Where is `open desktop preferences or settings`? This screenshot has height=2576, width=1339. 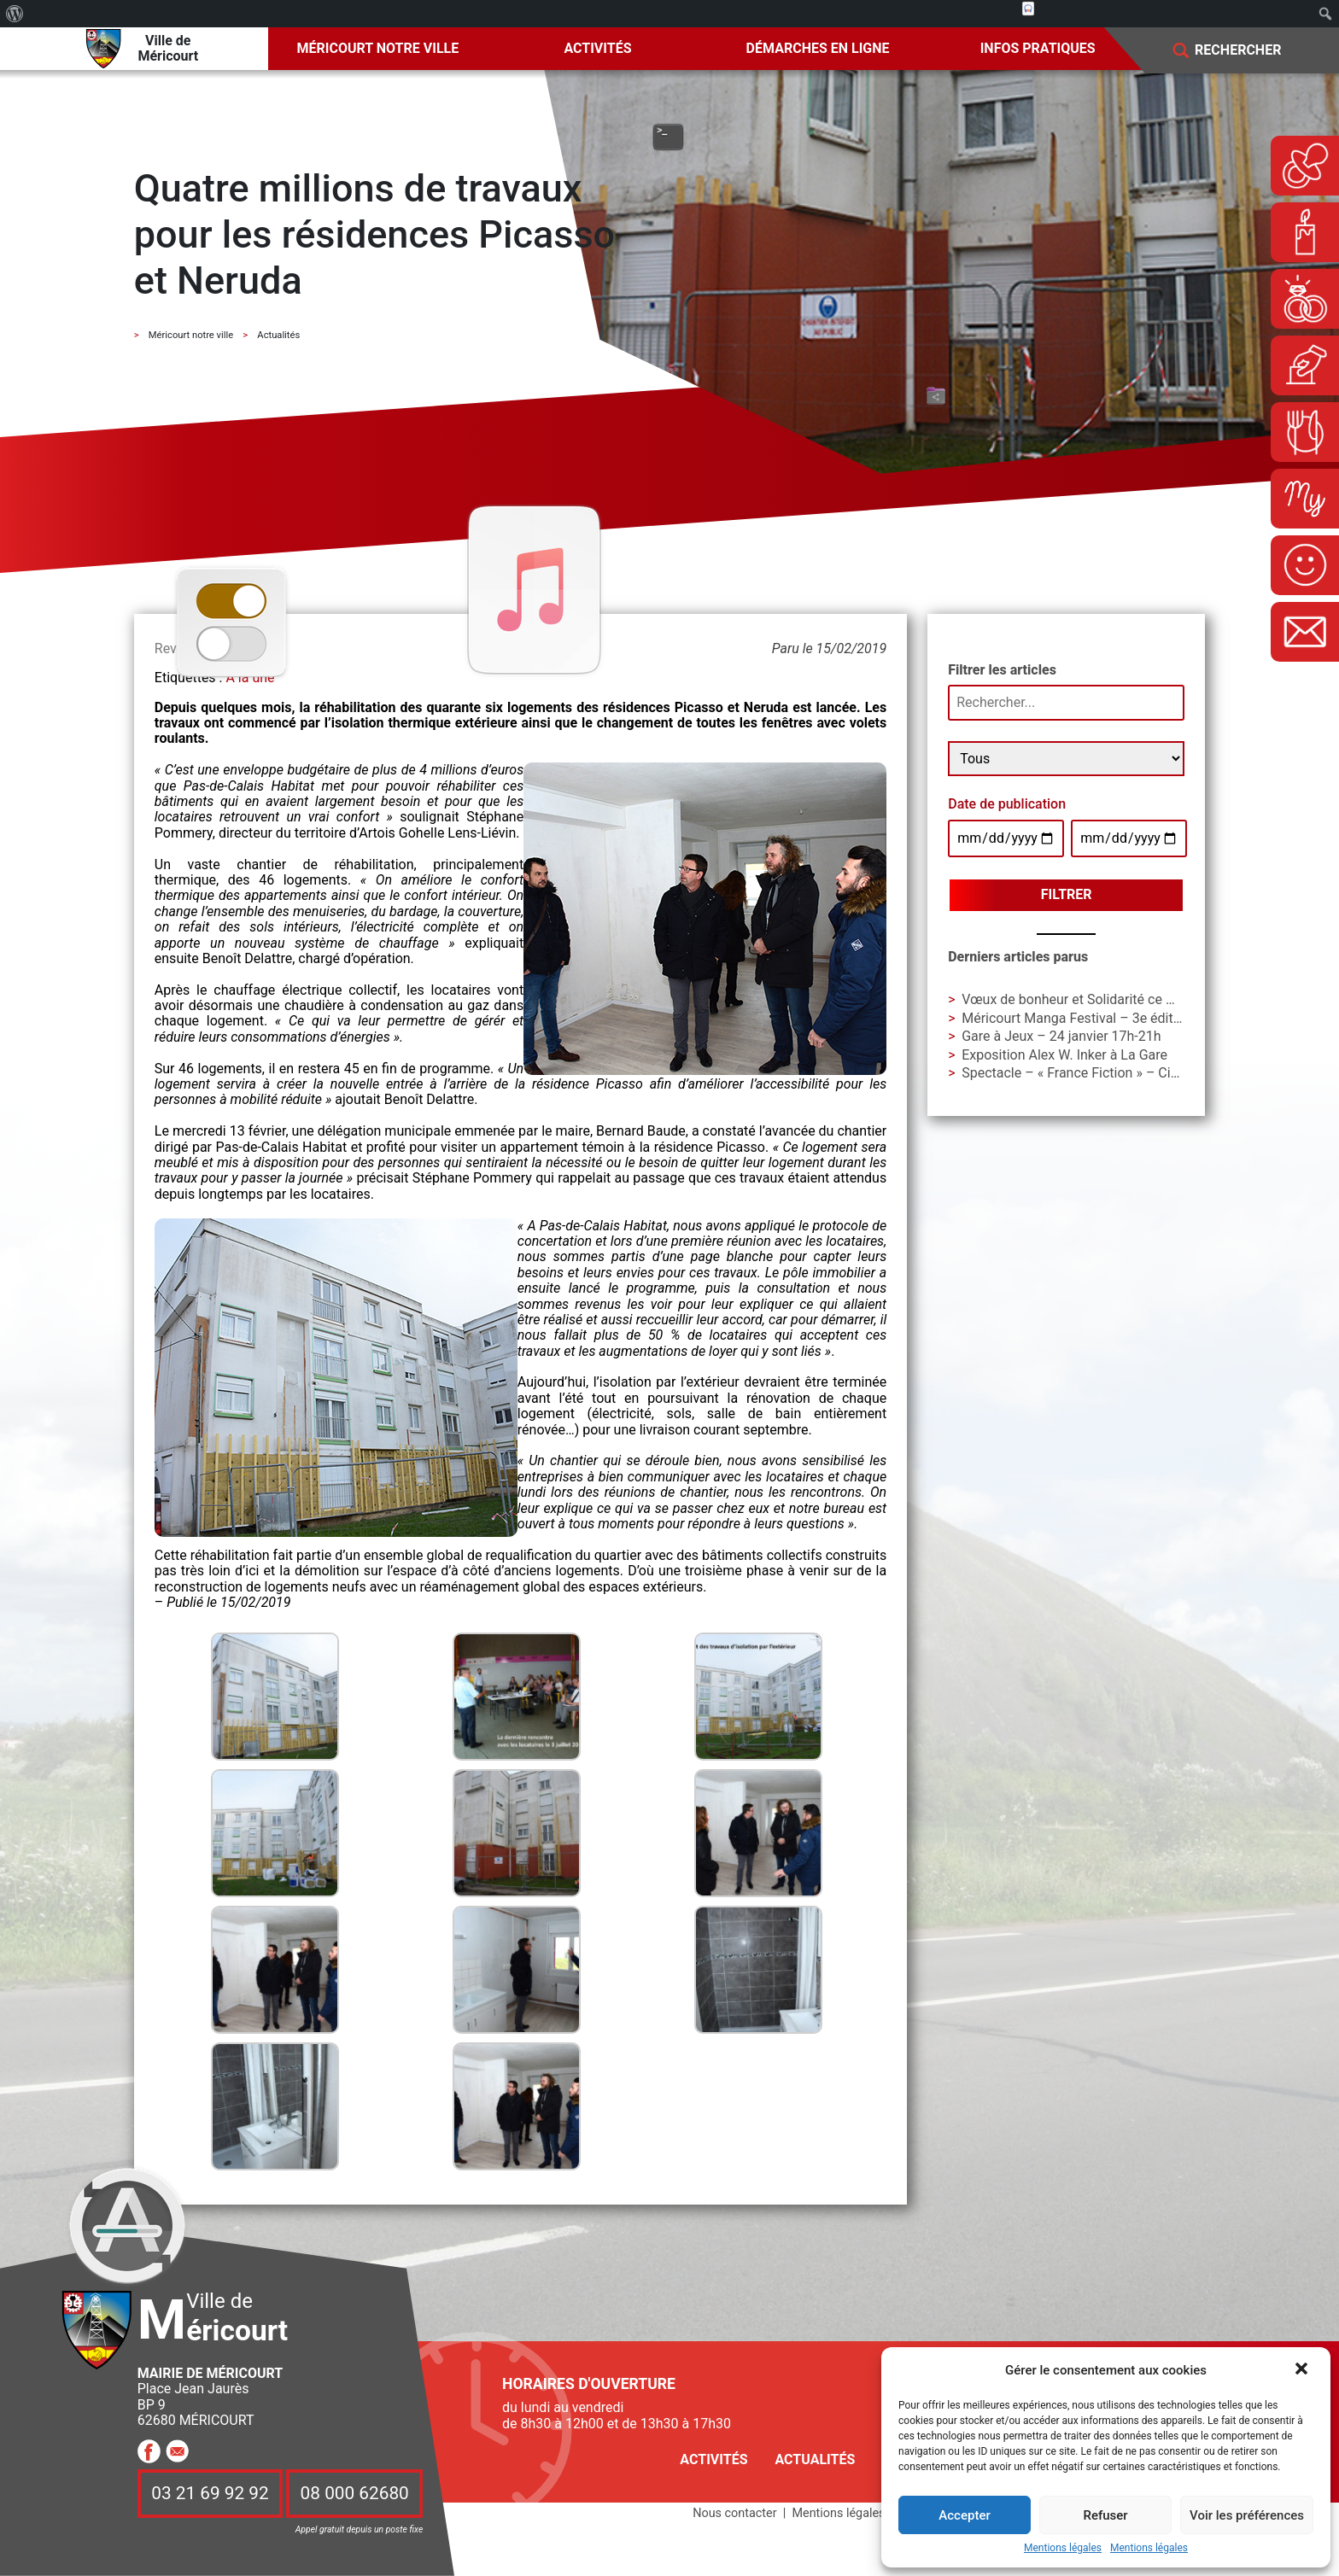 open desktop preferences or settings is located at coordinates (231, 622).